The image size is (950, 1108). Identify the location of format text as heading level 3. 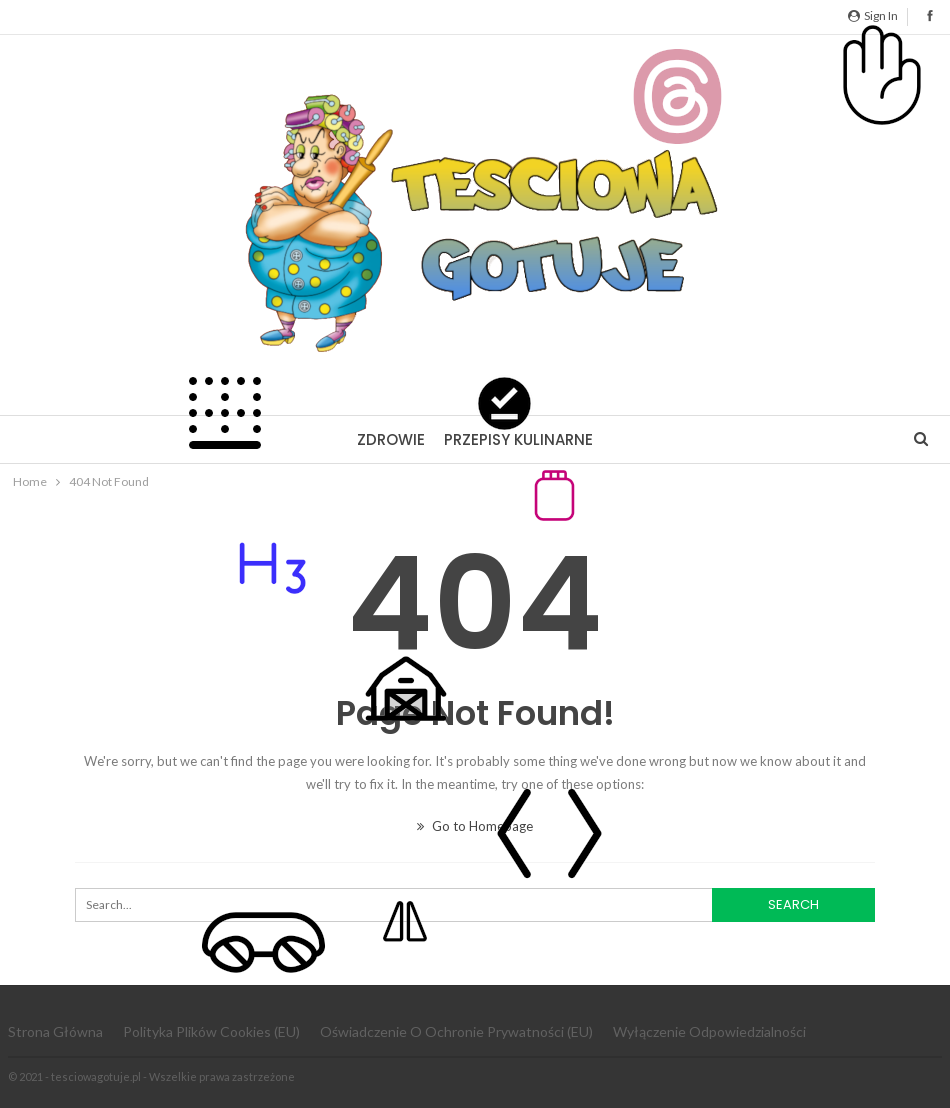
(269, 567).